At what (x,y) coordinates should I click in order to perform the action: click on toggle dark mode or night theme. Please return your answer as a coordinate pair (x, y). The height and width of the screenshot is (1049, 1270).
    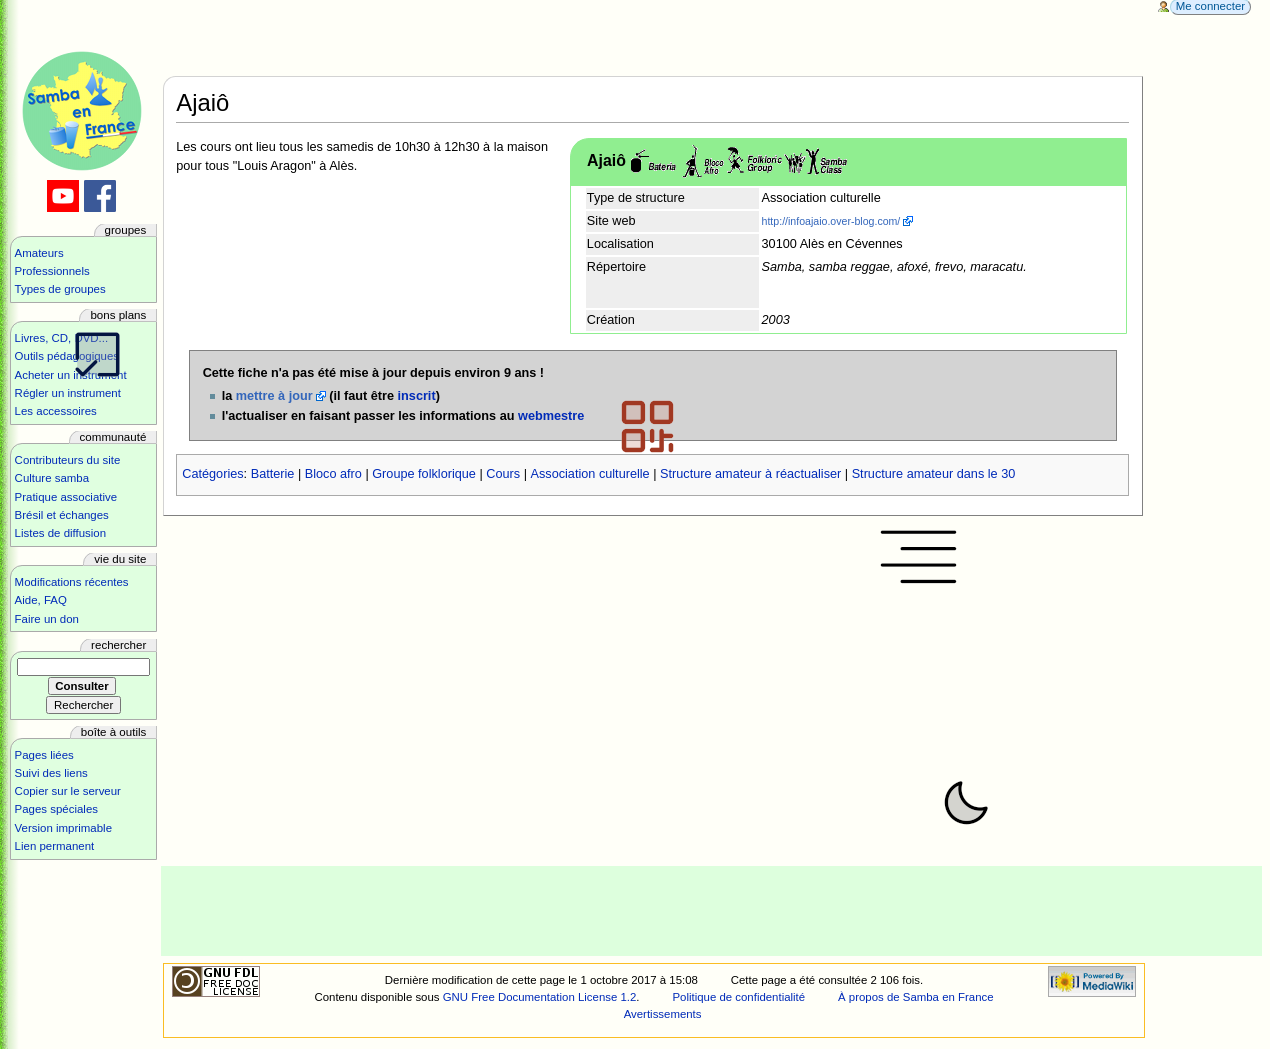
    Looking at the image, I should click on (965, 804).